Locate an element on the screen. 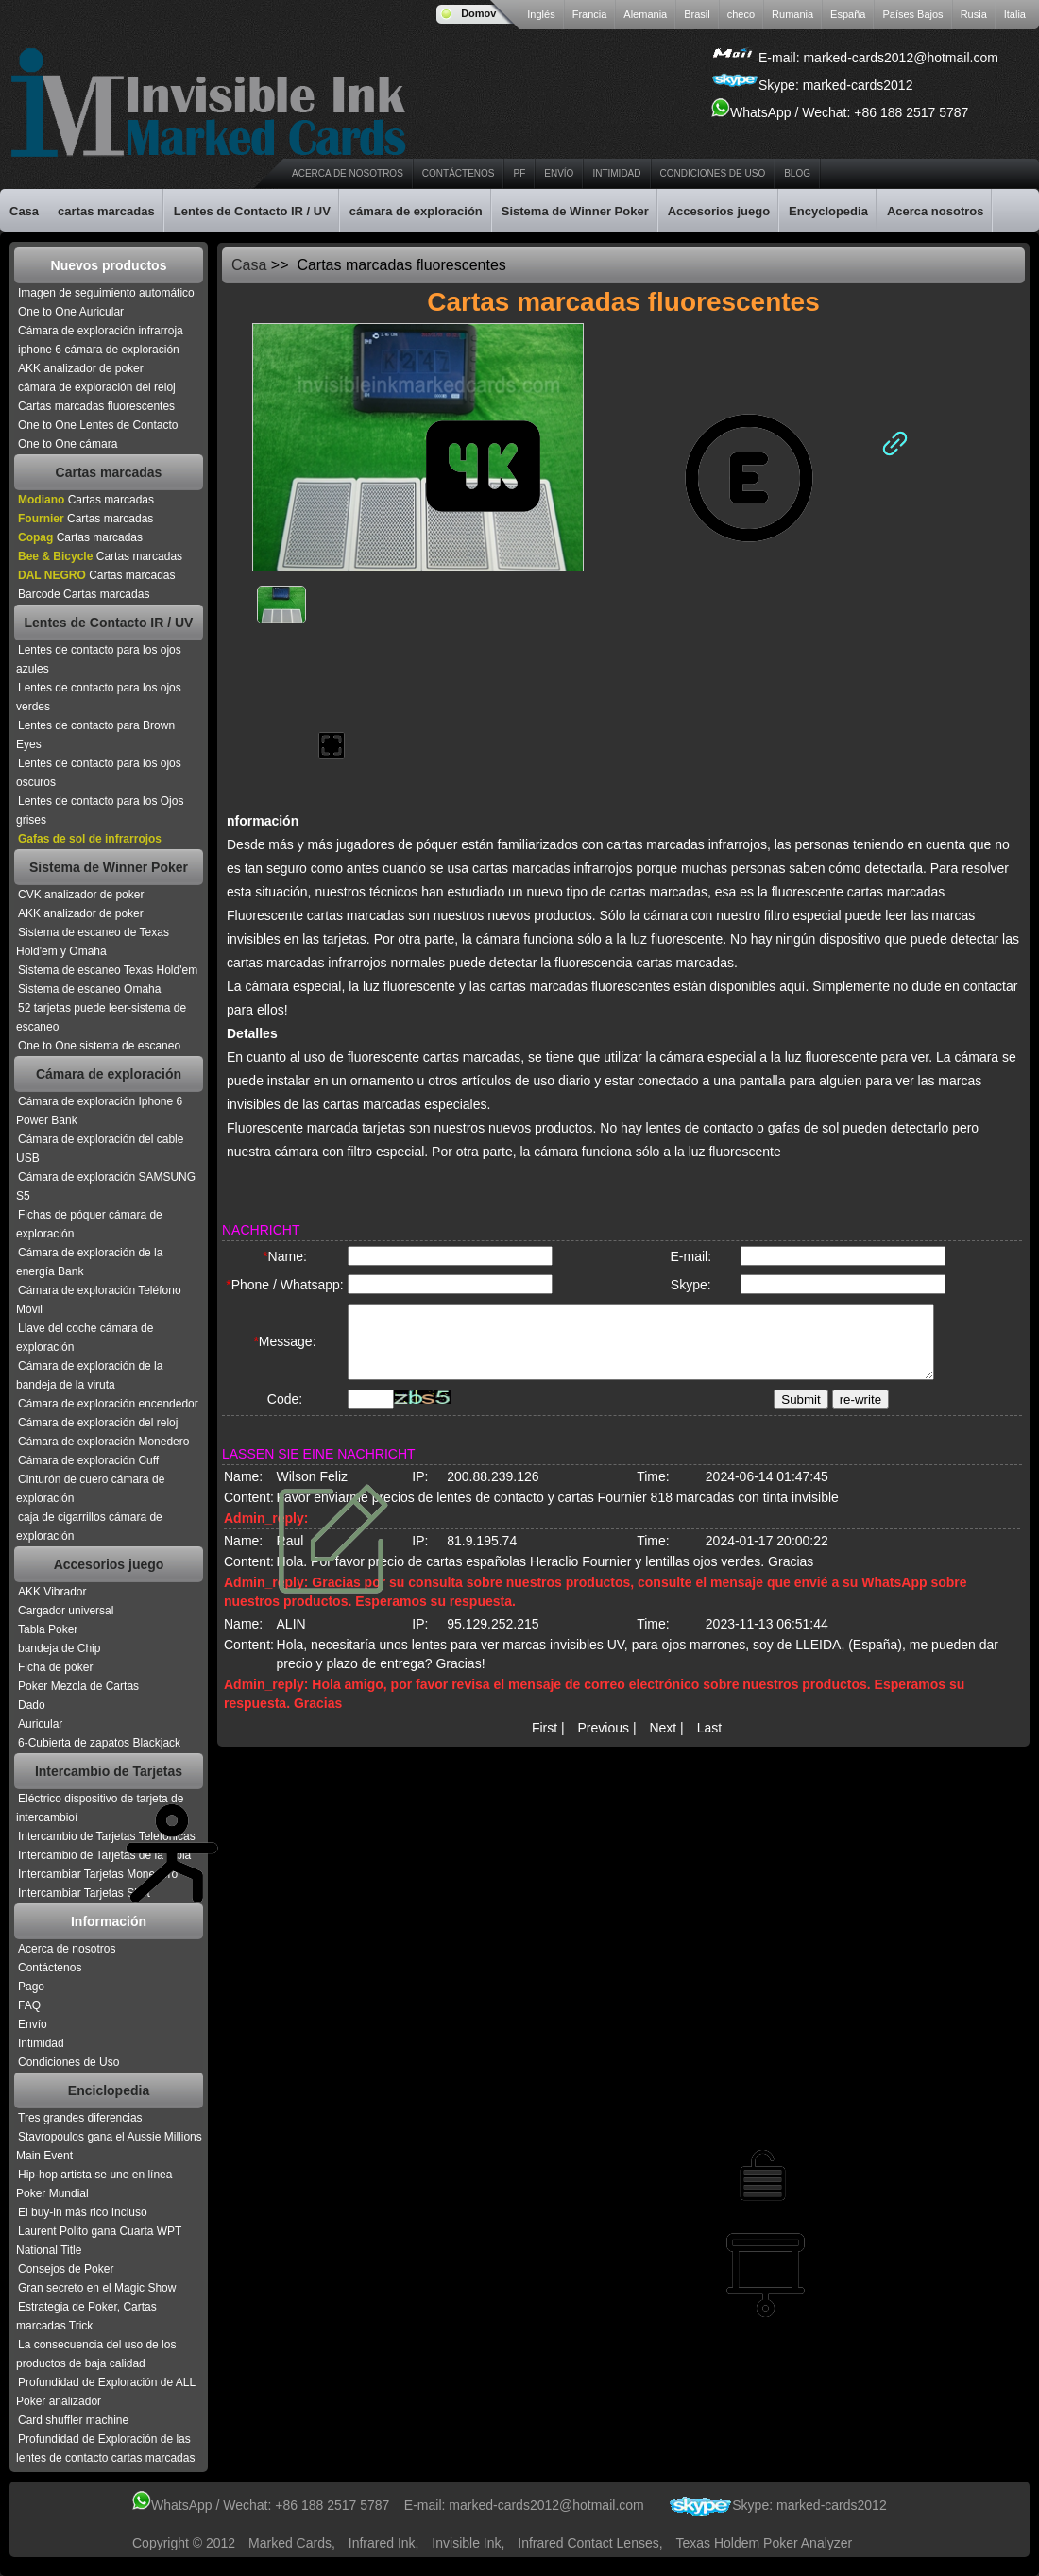  indicates 4K resolution video quality is located at coordinates (483, 466).